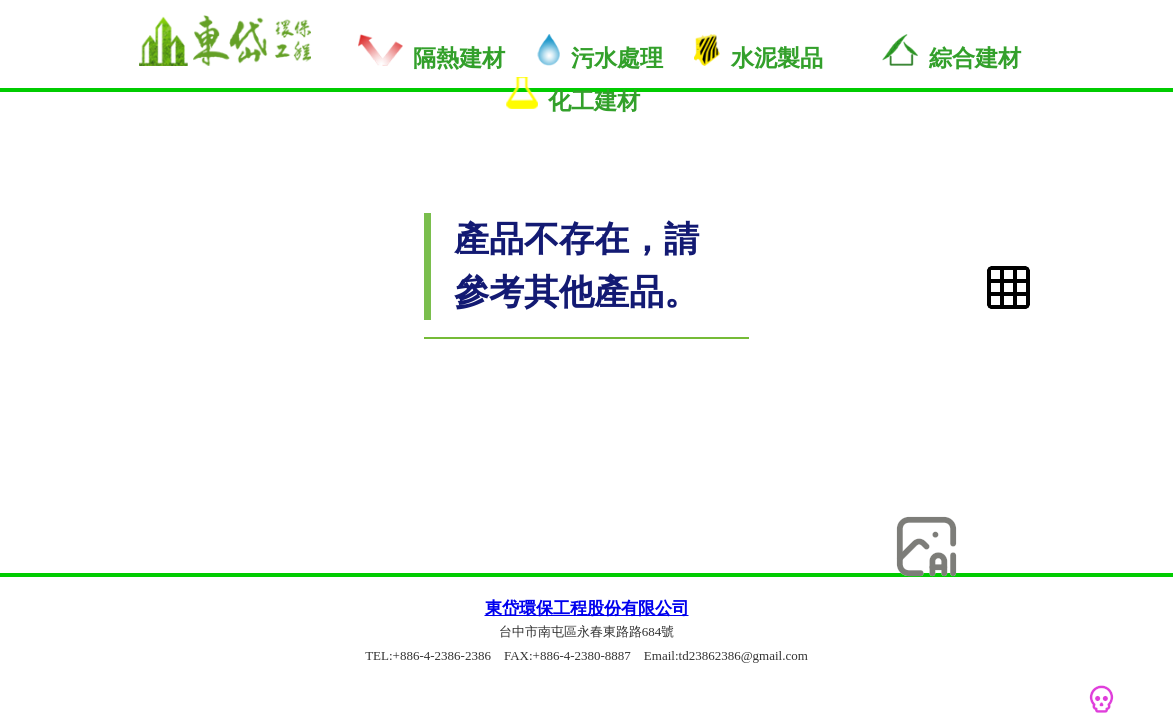 The image size is (1173, 720). I want to click on enhance photo with AI tools, so click(926, 546).